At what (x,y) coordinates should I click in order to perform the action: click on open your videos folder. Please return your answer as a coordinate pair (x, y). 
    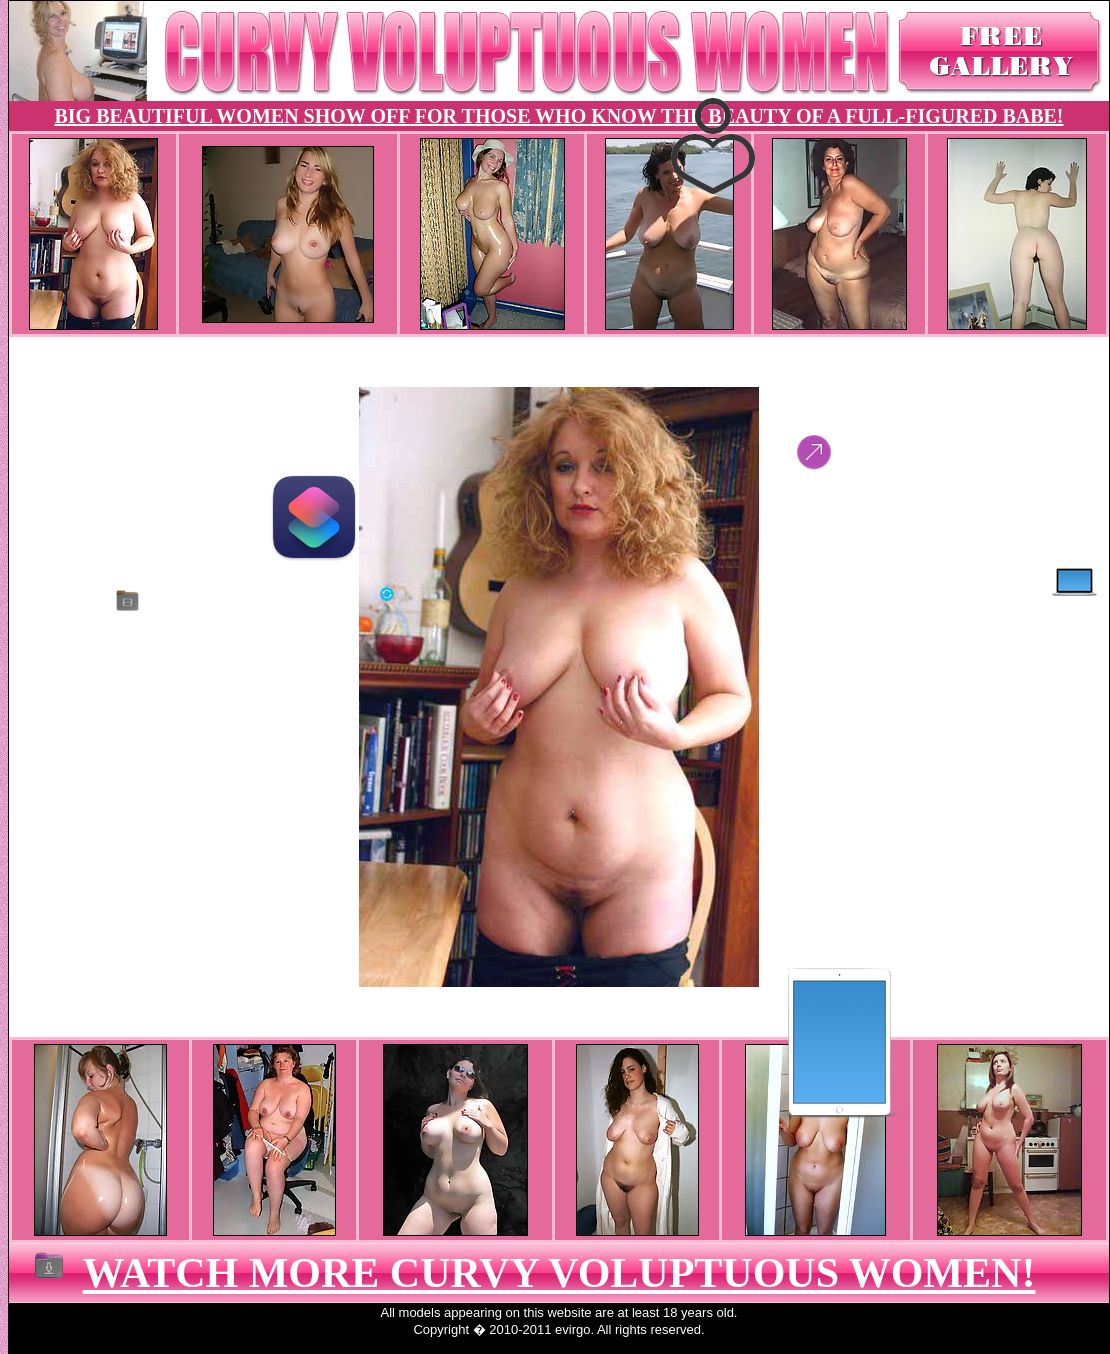
    Looking at the image, I should click on (127, 600).